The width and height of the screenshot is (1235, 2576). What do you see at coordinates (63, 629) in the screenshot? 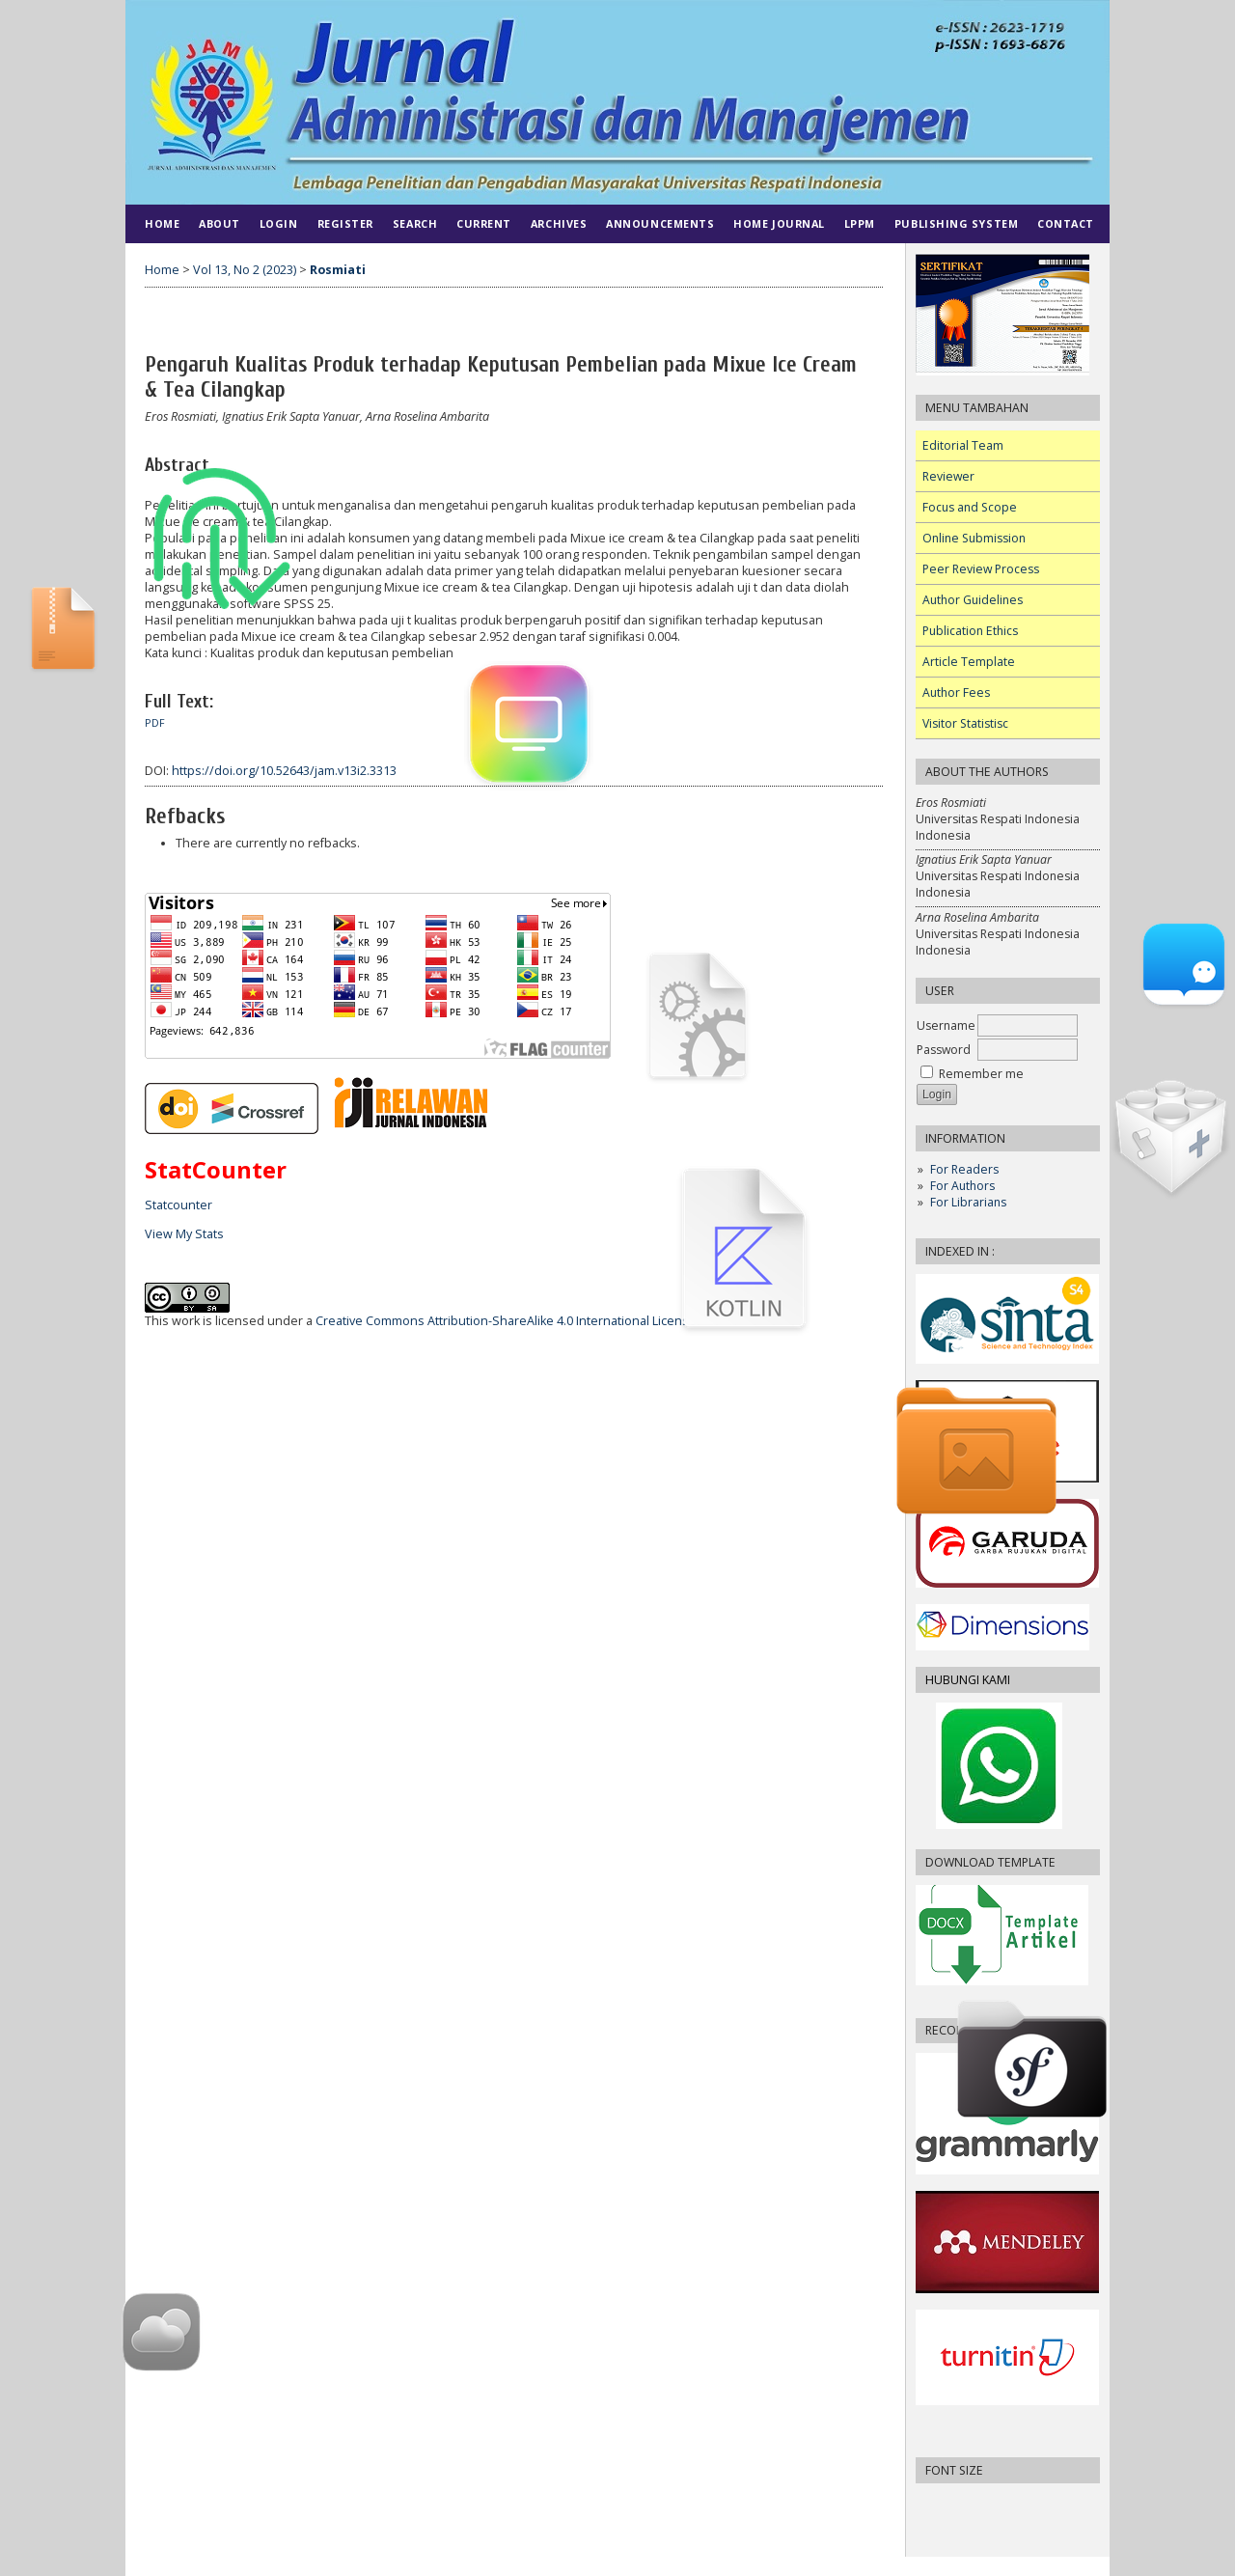
I see `a compressed or archived file package` at bounding box center [63, 629].